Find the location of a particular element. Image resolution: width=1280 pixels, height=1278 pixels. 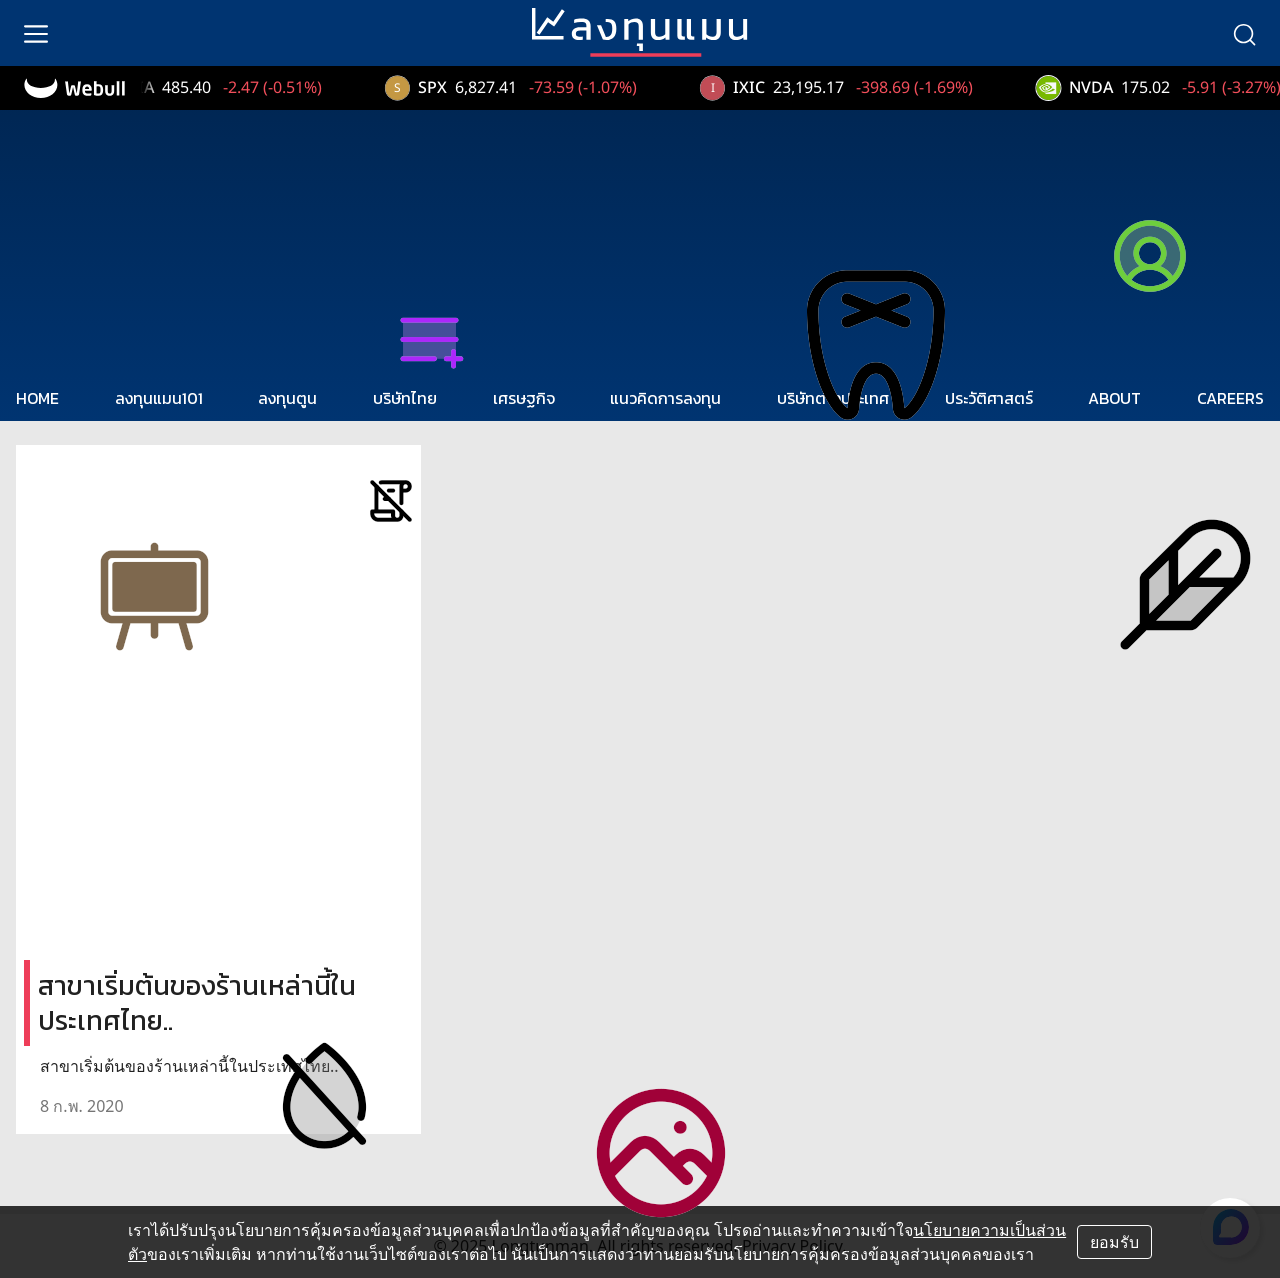

access dental or oral health features is located at coordinates (876, 345).